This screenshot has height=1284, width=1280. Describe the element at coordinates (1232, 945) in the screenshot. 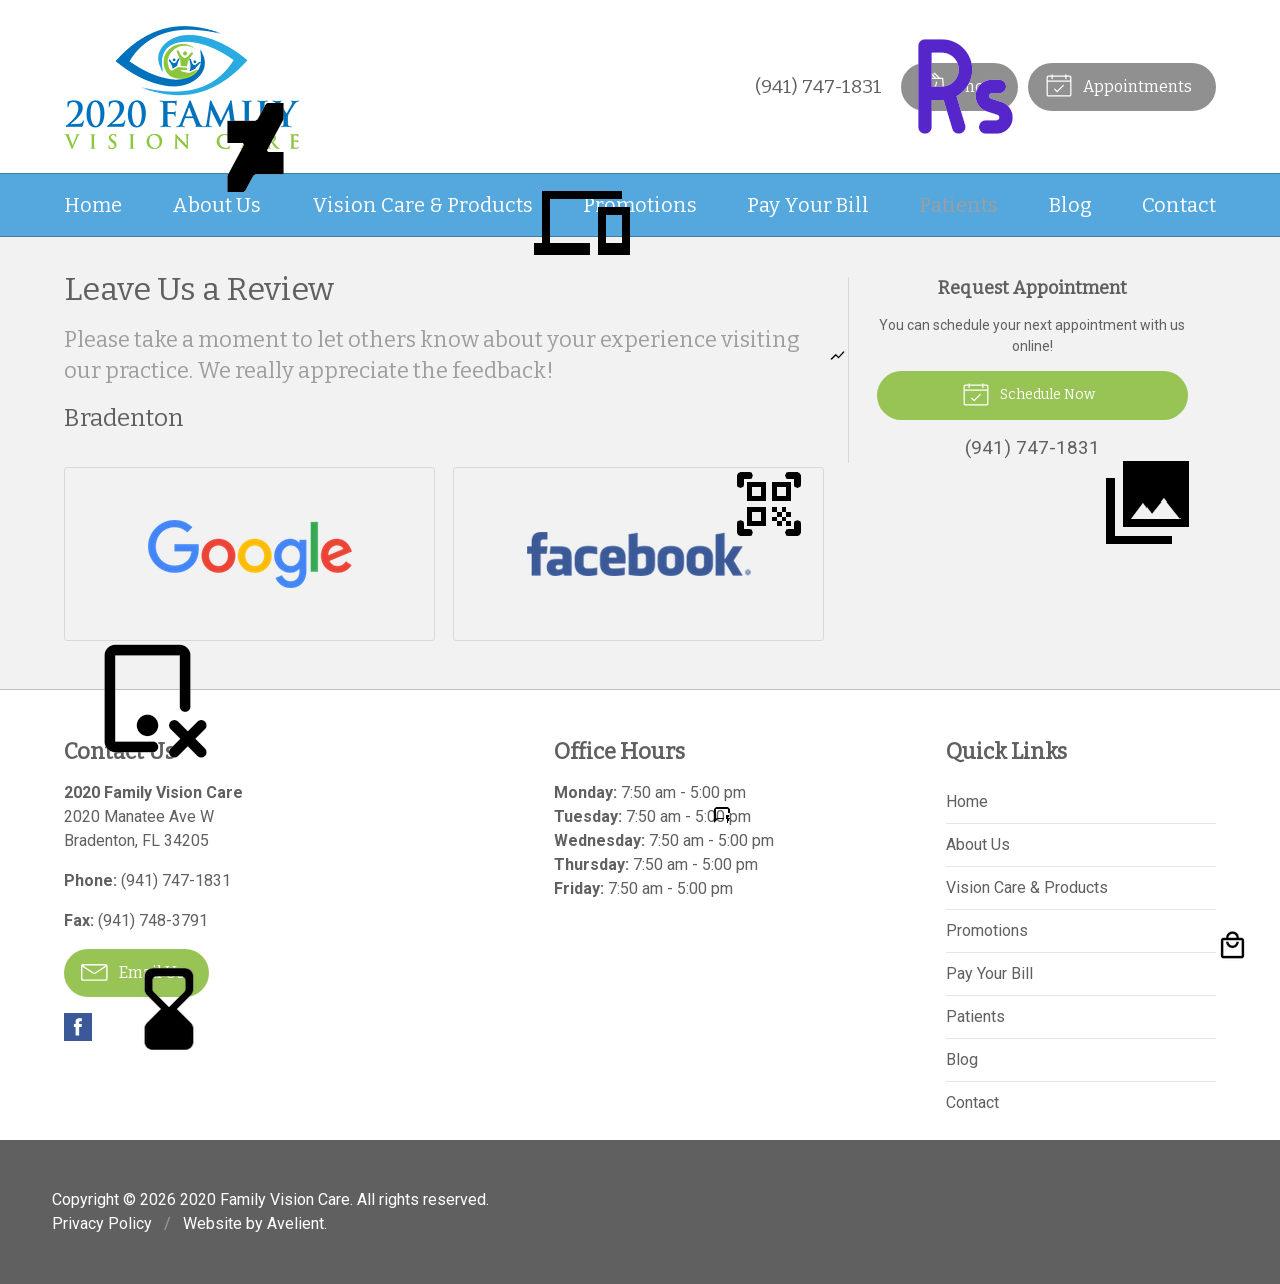

I see `access shopping or retail features` at that location.